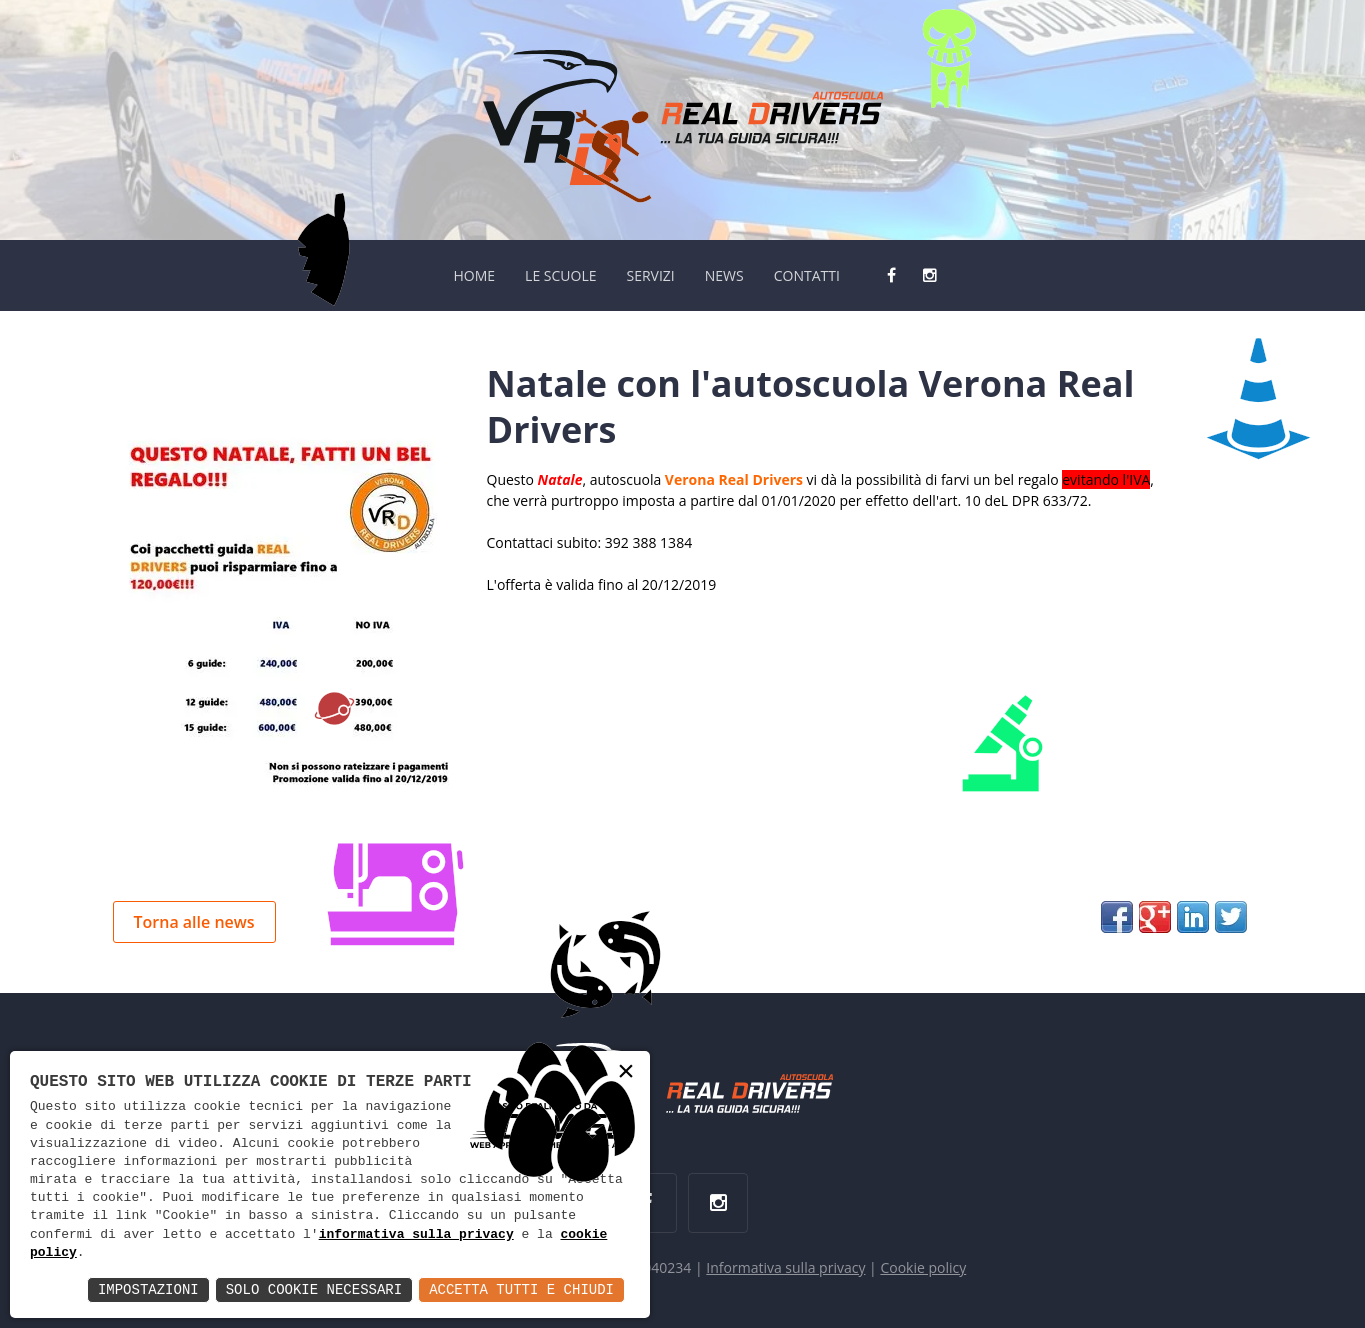  What do you see at coordinates (605, 964) in the screenshot?
I see `indicates a cycling or refresh process in a fishing game` at bounding box center [605, 964].